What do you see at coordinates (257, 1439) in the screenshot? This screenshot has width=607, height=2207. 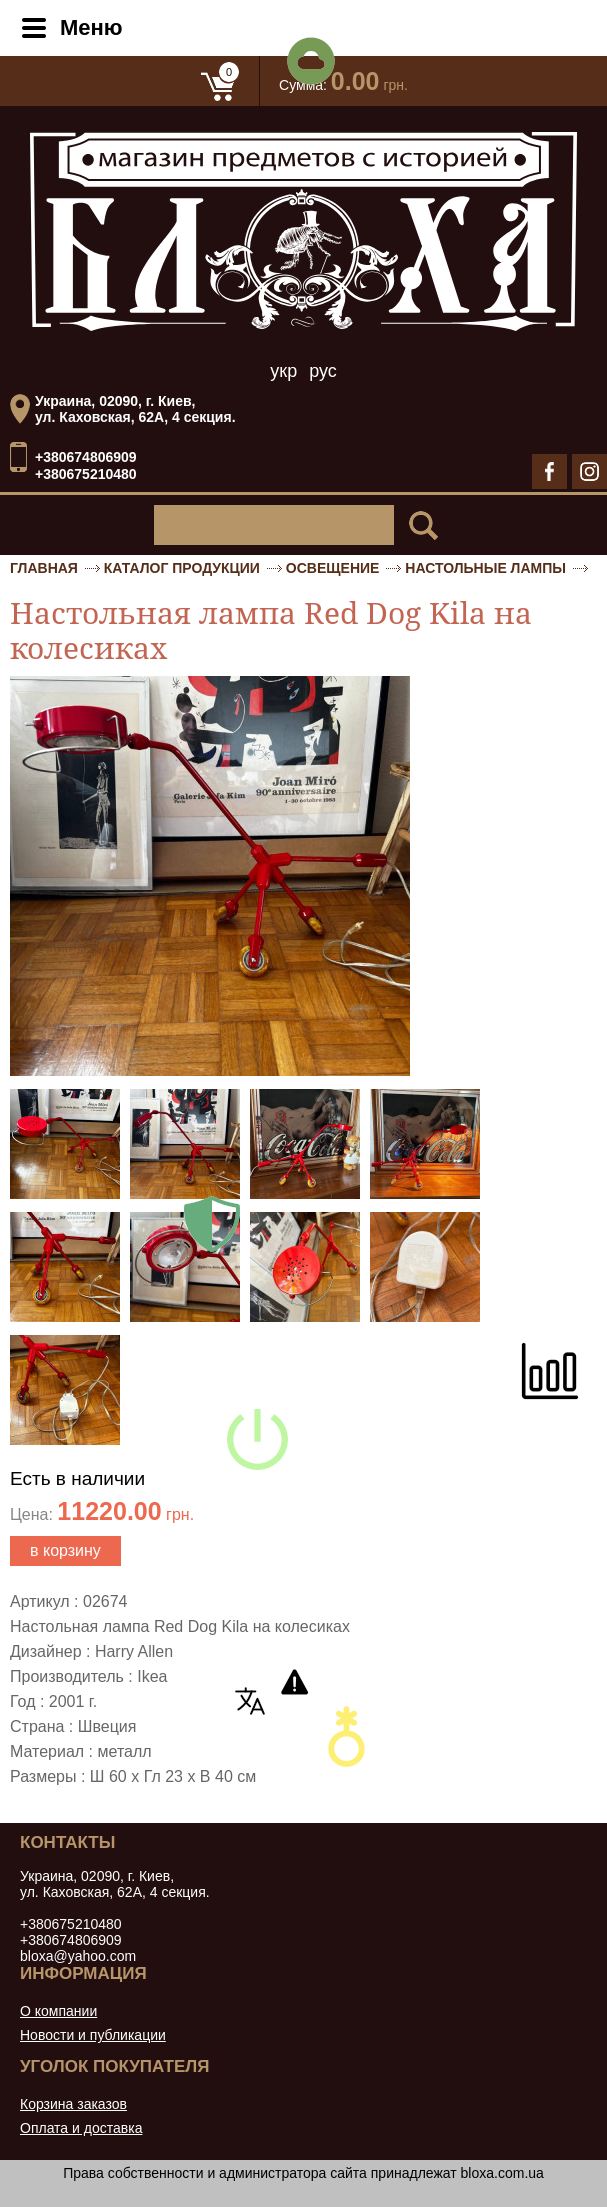 I see `turn off or shut down the device` at bounding box center [257, 1439].